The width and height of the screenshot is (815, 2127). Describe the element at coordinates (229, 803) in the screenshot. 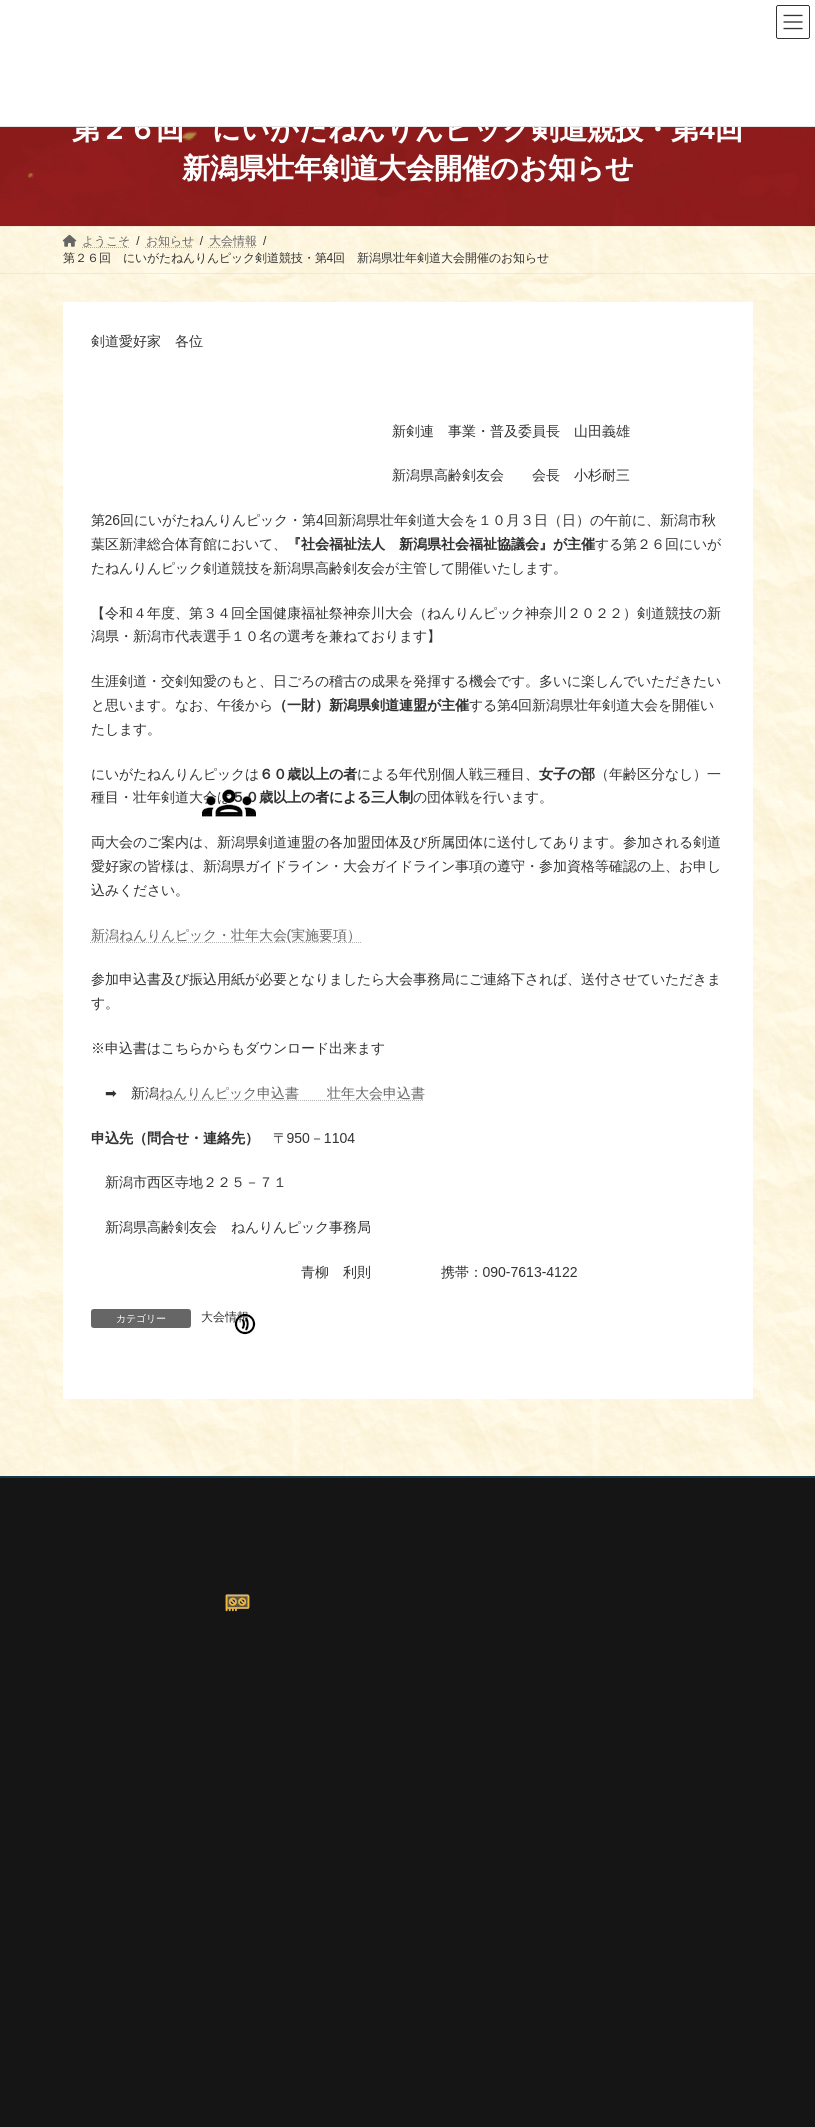

I see `view or manage groups` at that location.